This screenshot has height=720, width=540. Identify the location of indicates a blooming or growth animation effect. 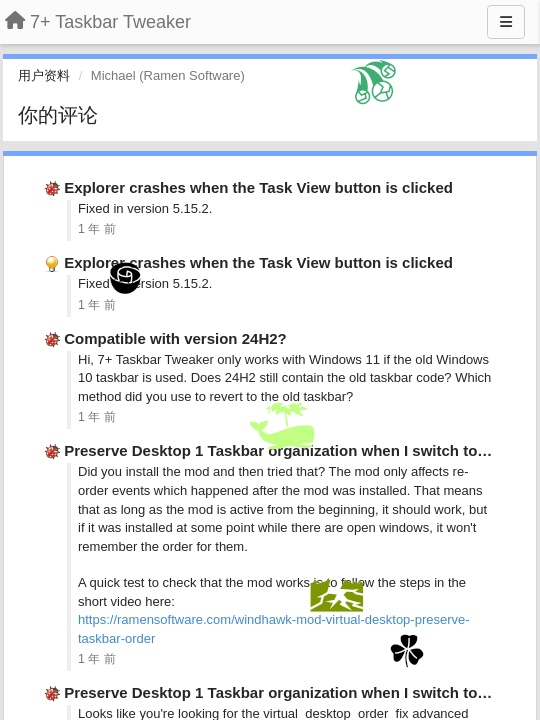
(125, 278).